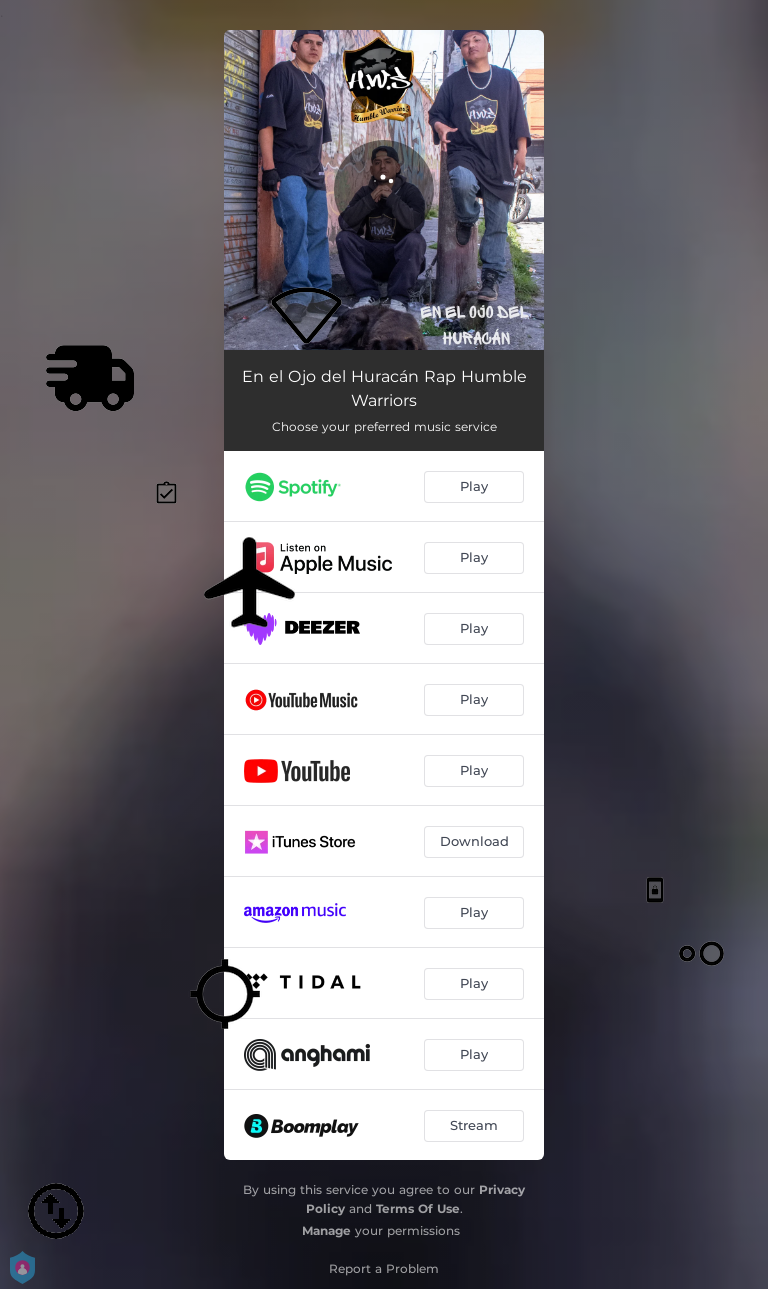  I want to click on access airport or flight information, so click(249, 582).